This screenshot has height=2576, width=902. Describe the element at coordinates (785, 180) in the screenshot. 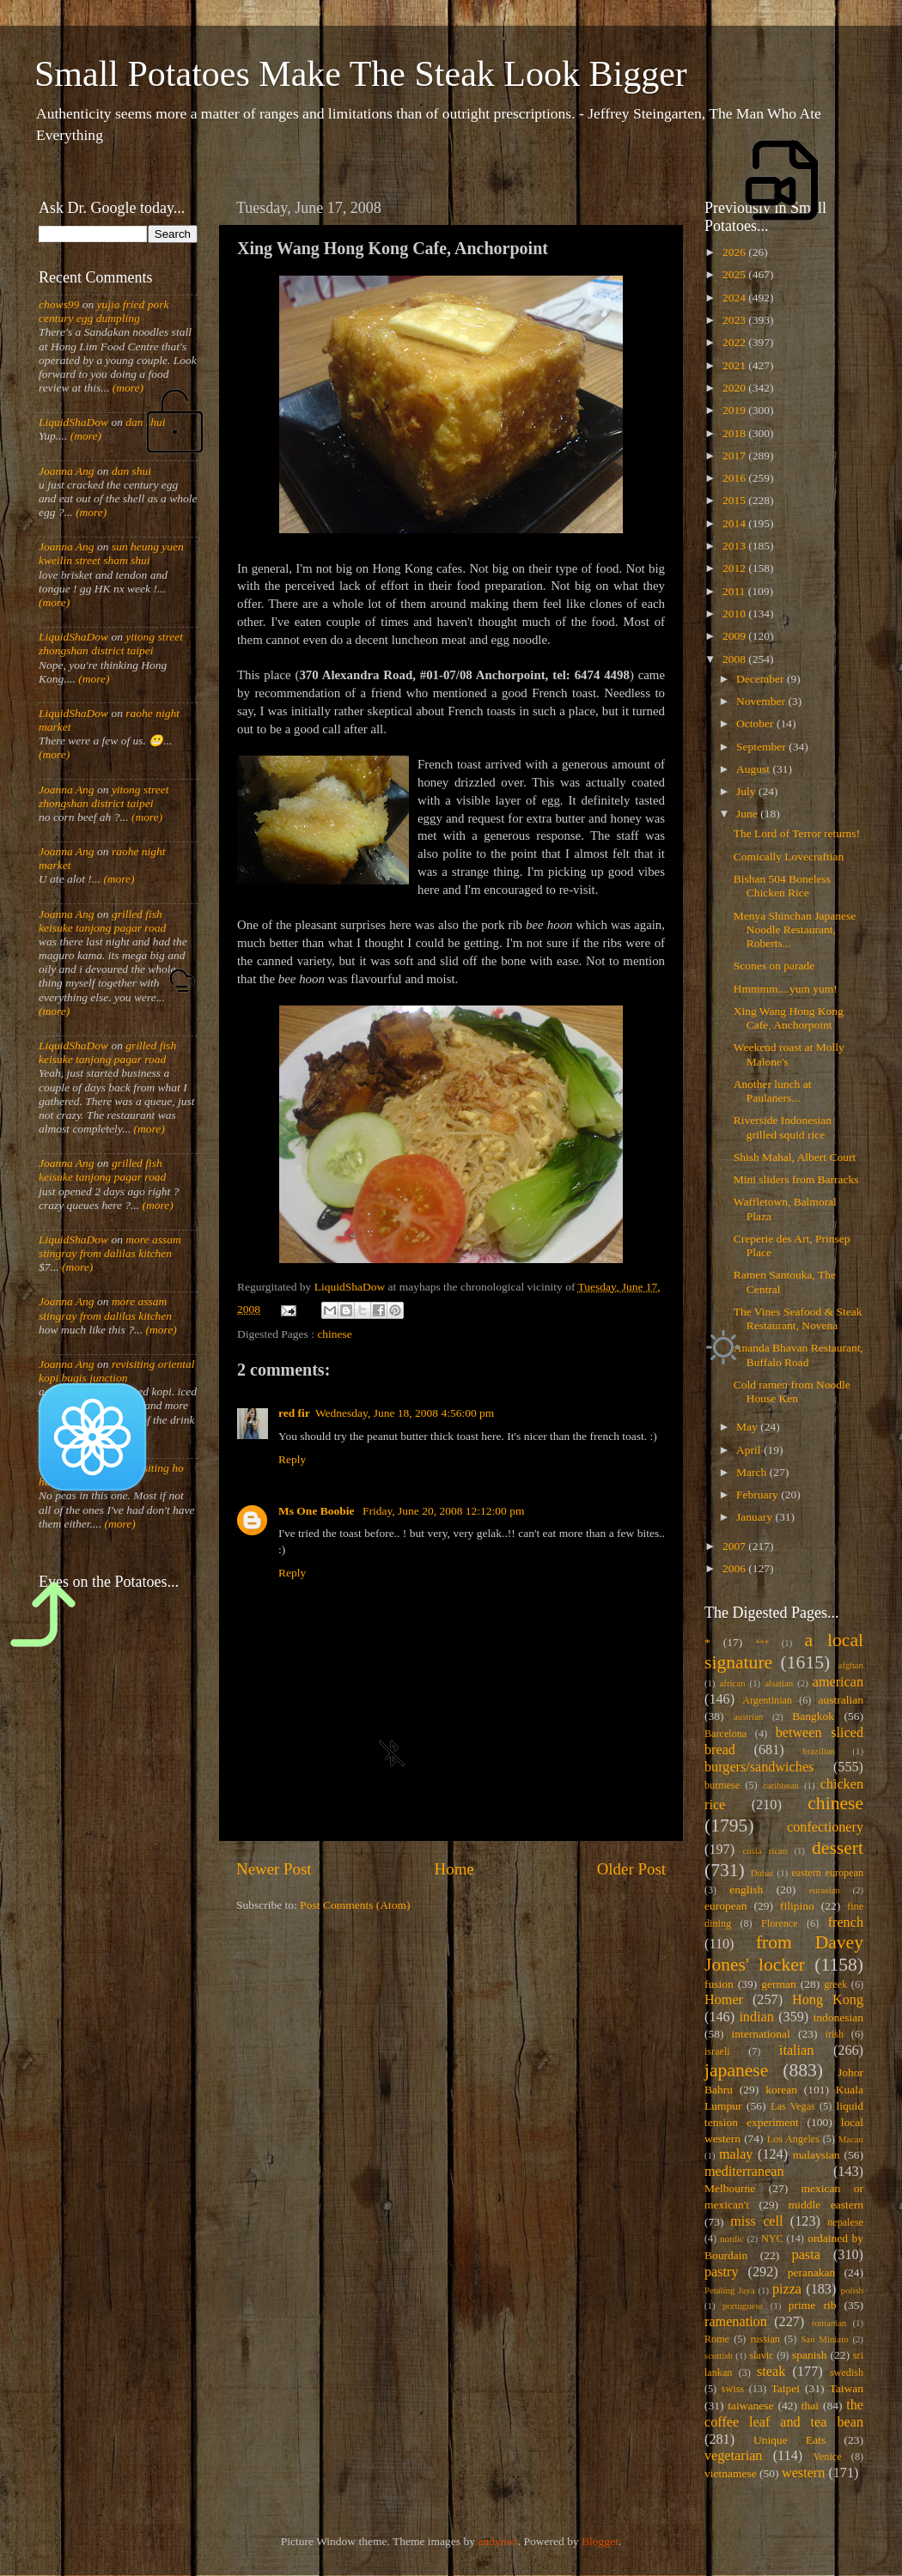

I see `open a video file` at that location.